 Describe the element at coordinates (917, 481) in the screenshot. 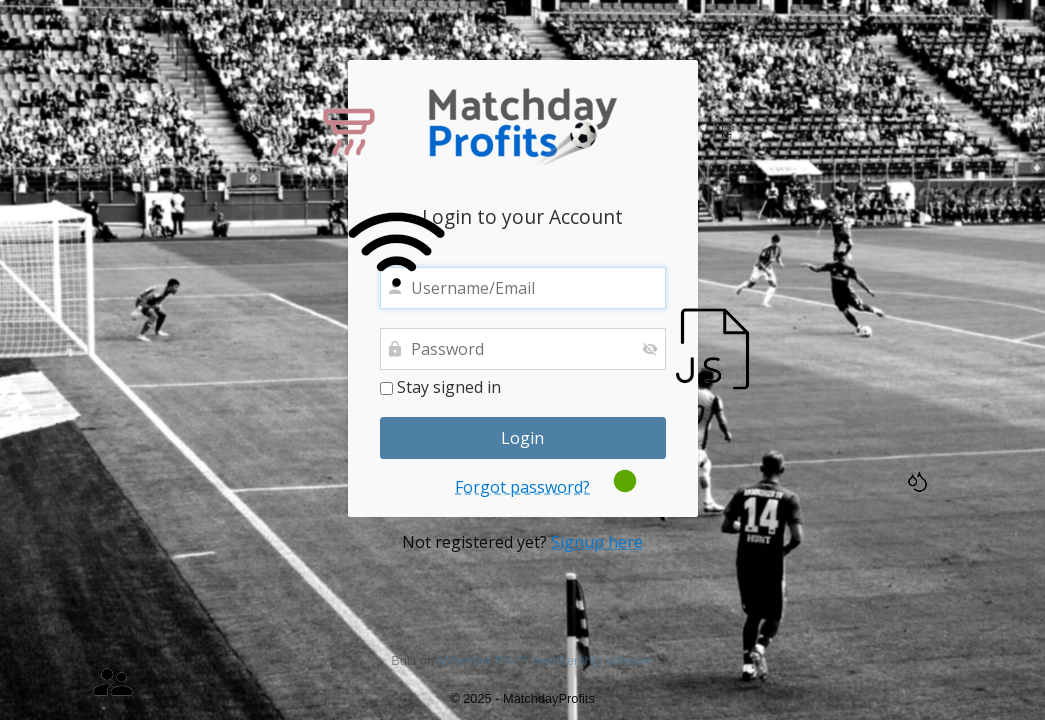

I see `indicates humidity or moisture level` at that location.